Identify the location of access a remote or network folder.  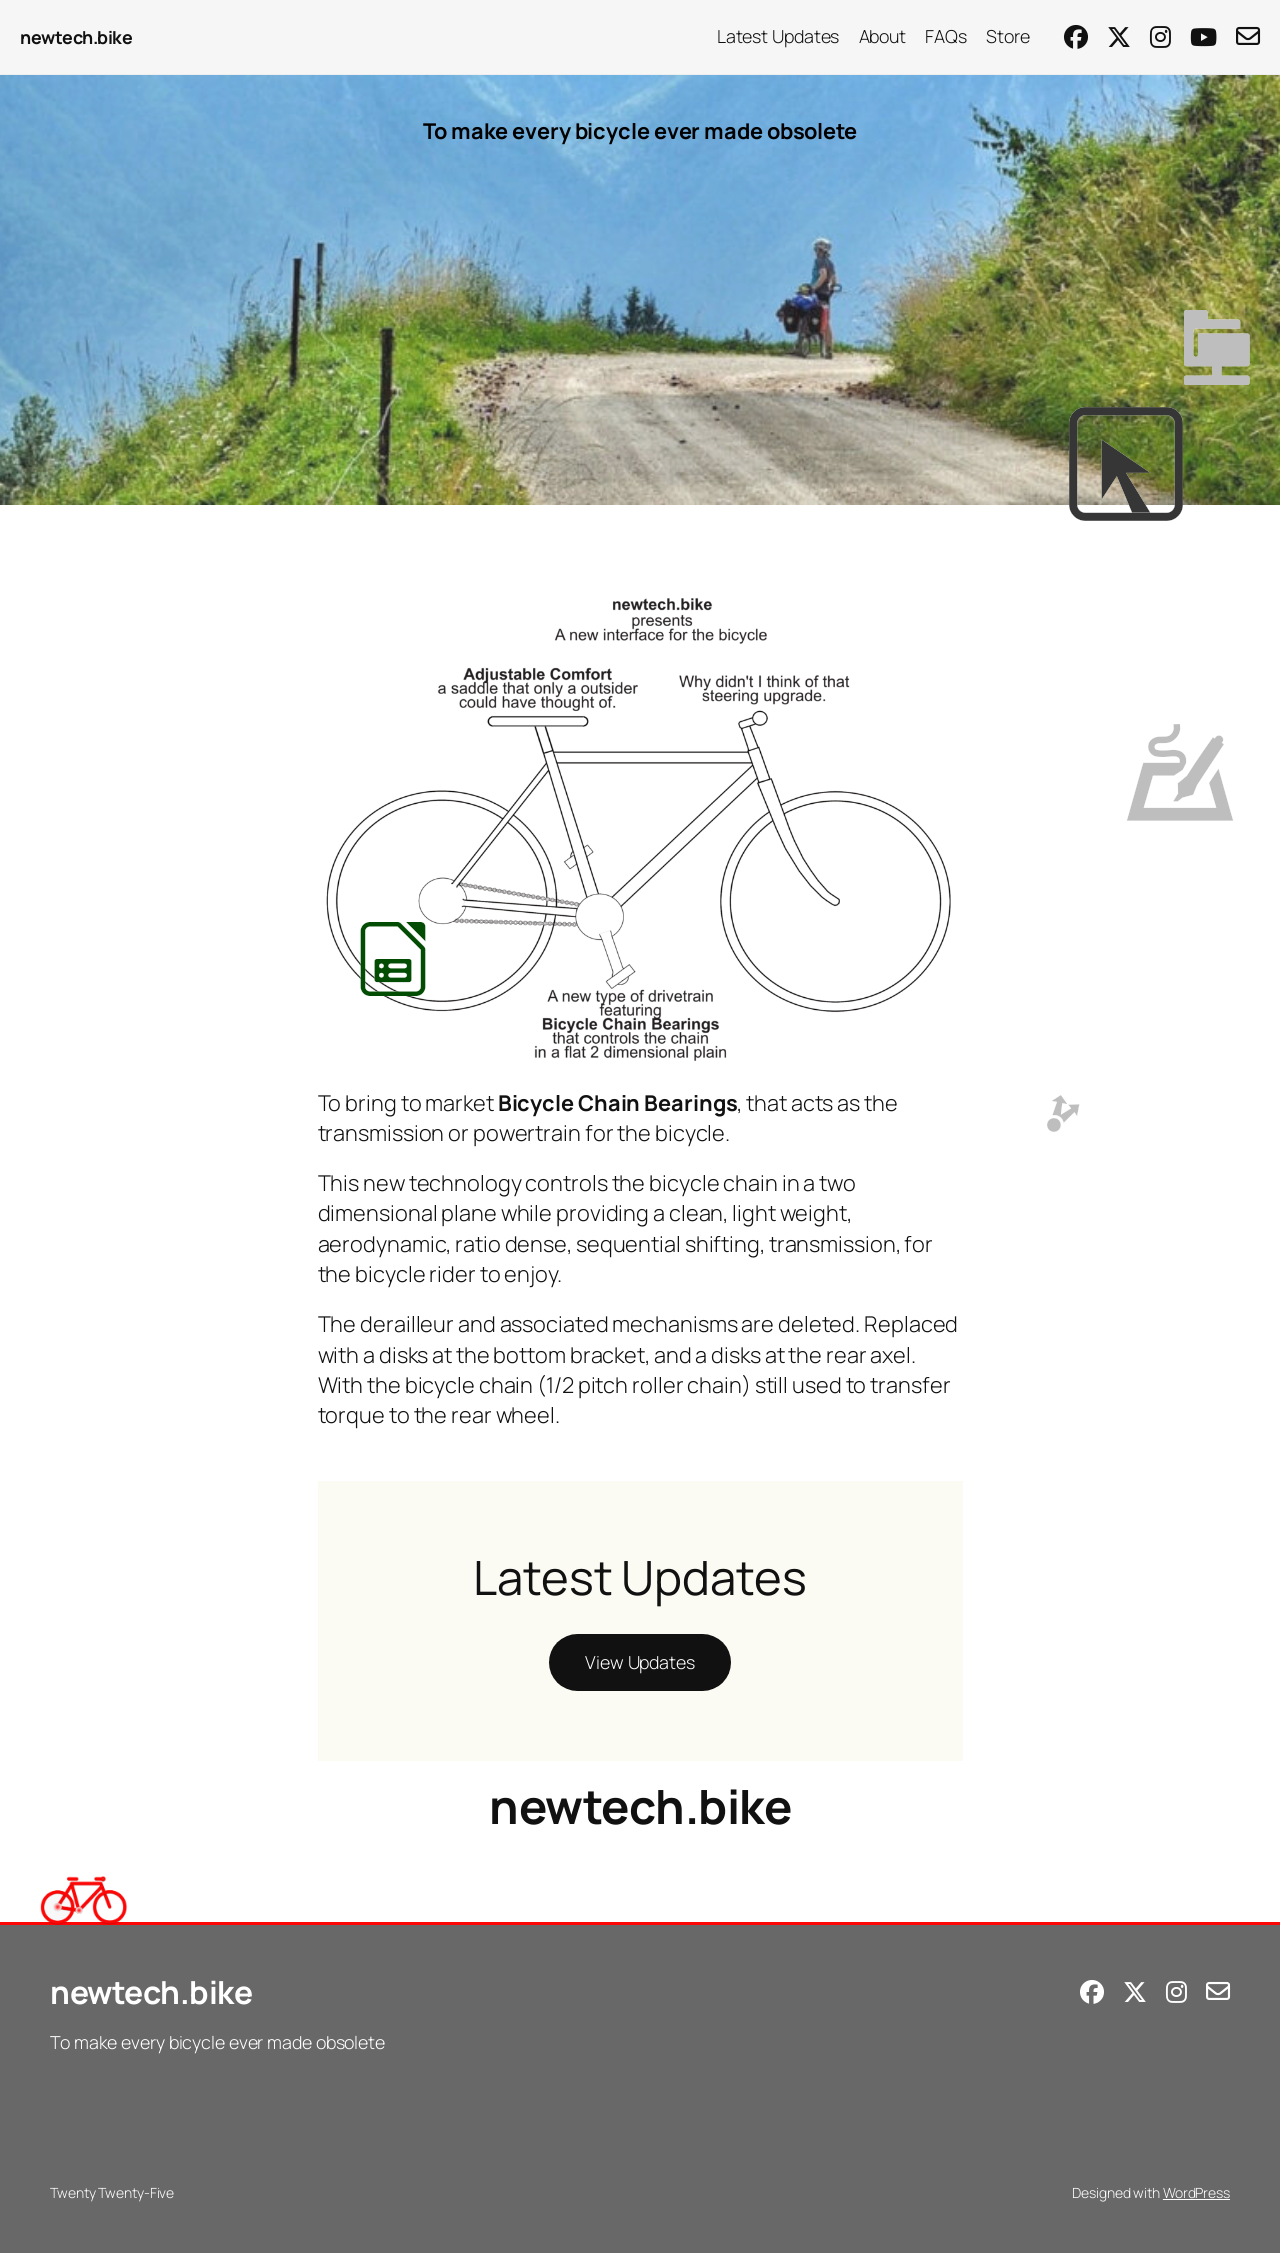
(1221, 347).